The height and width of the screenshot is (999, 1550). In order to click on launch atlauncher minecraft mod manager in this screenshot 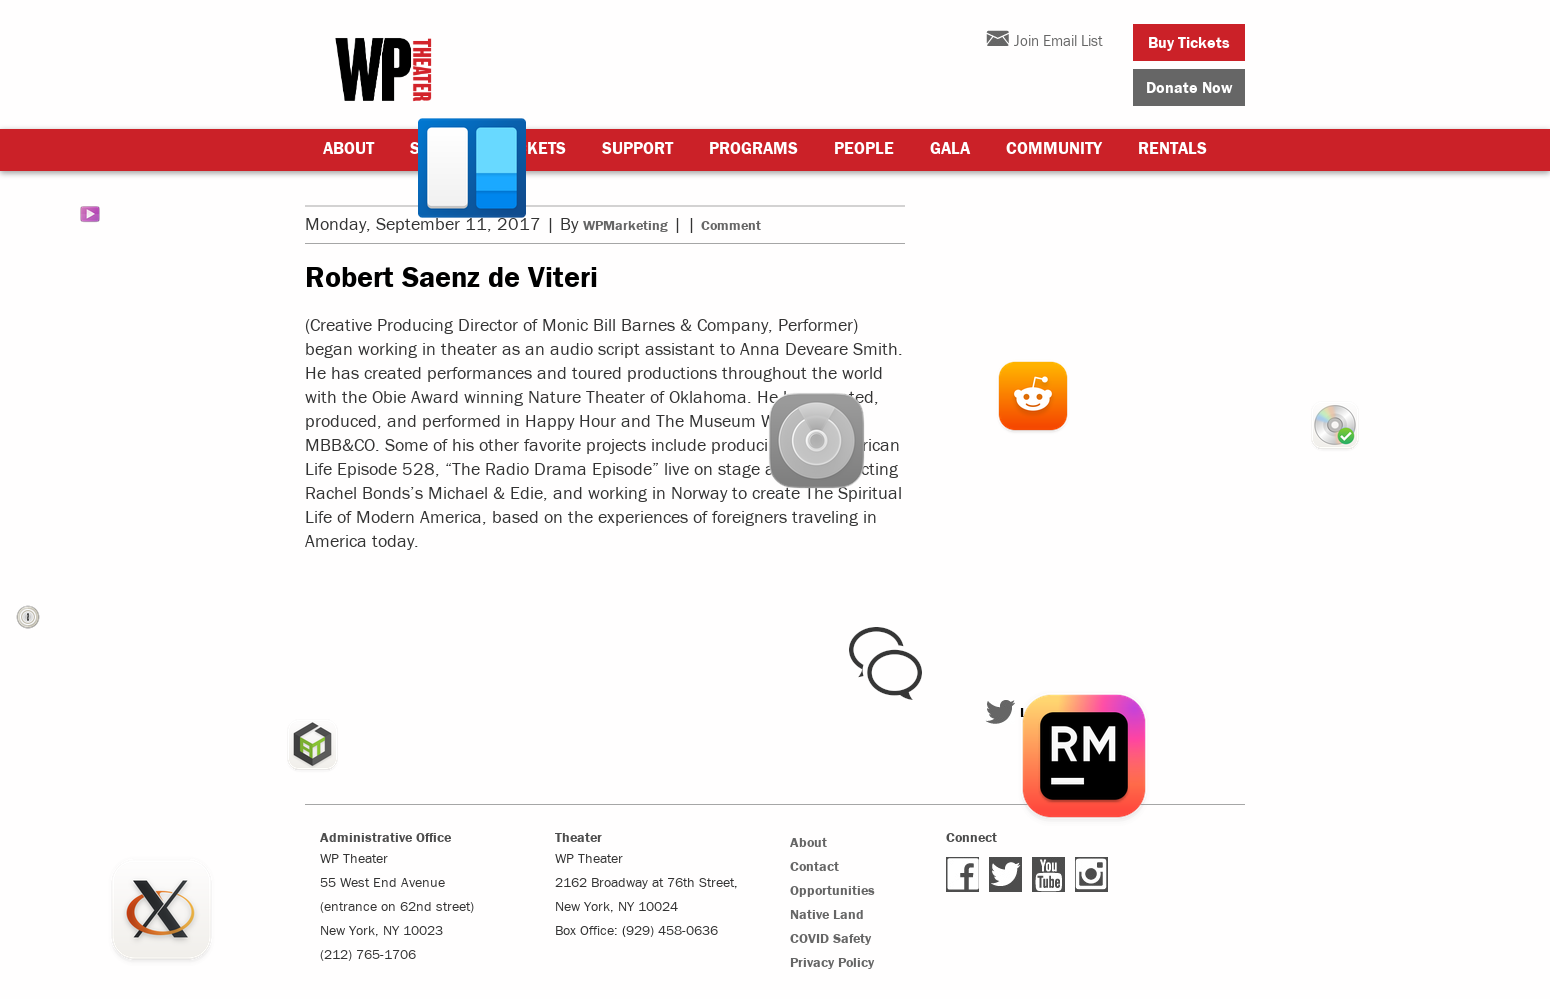, I will do `click(312, 744)`.